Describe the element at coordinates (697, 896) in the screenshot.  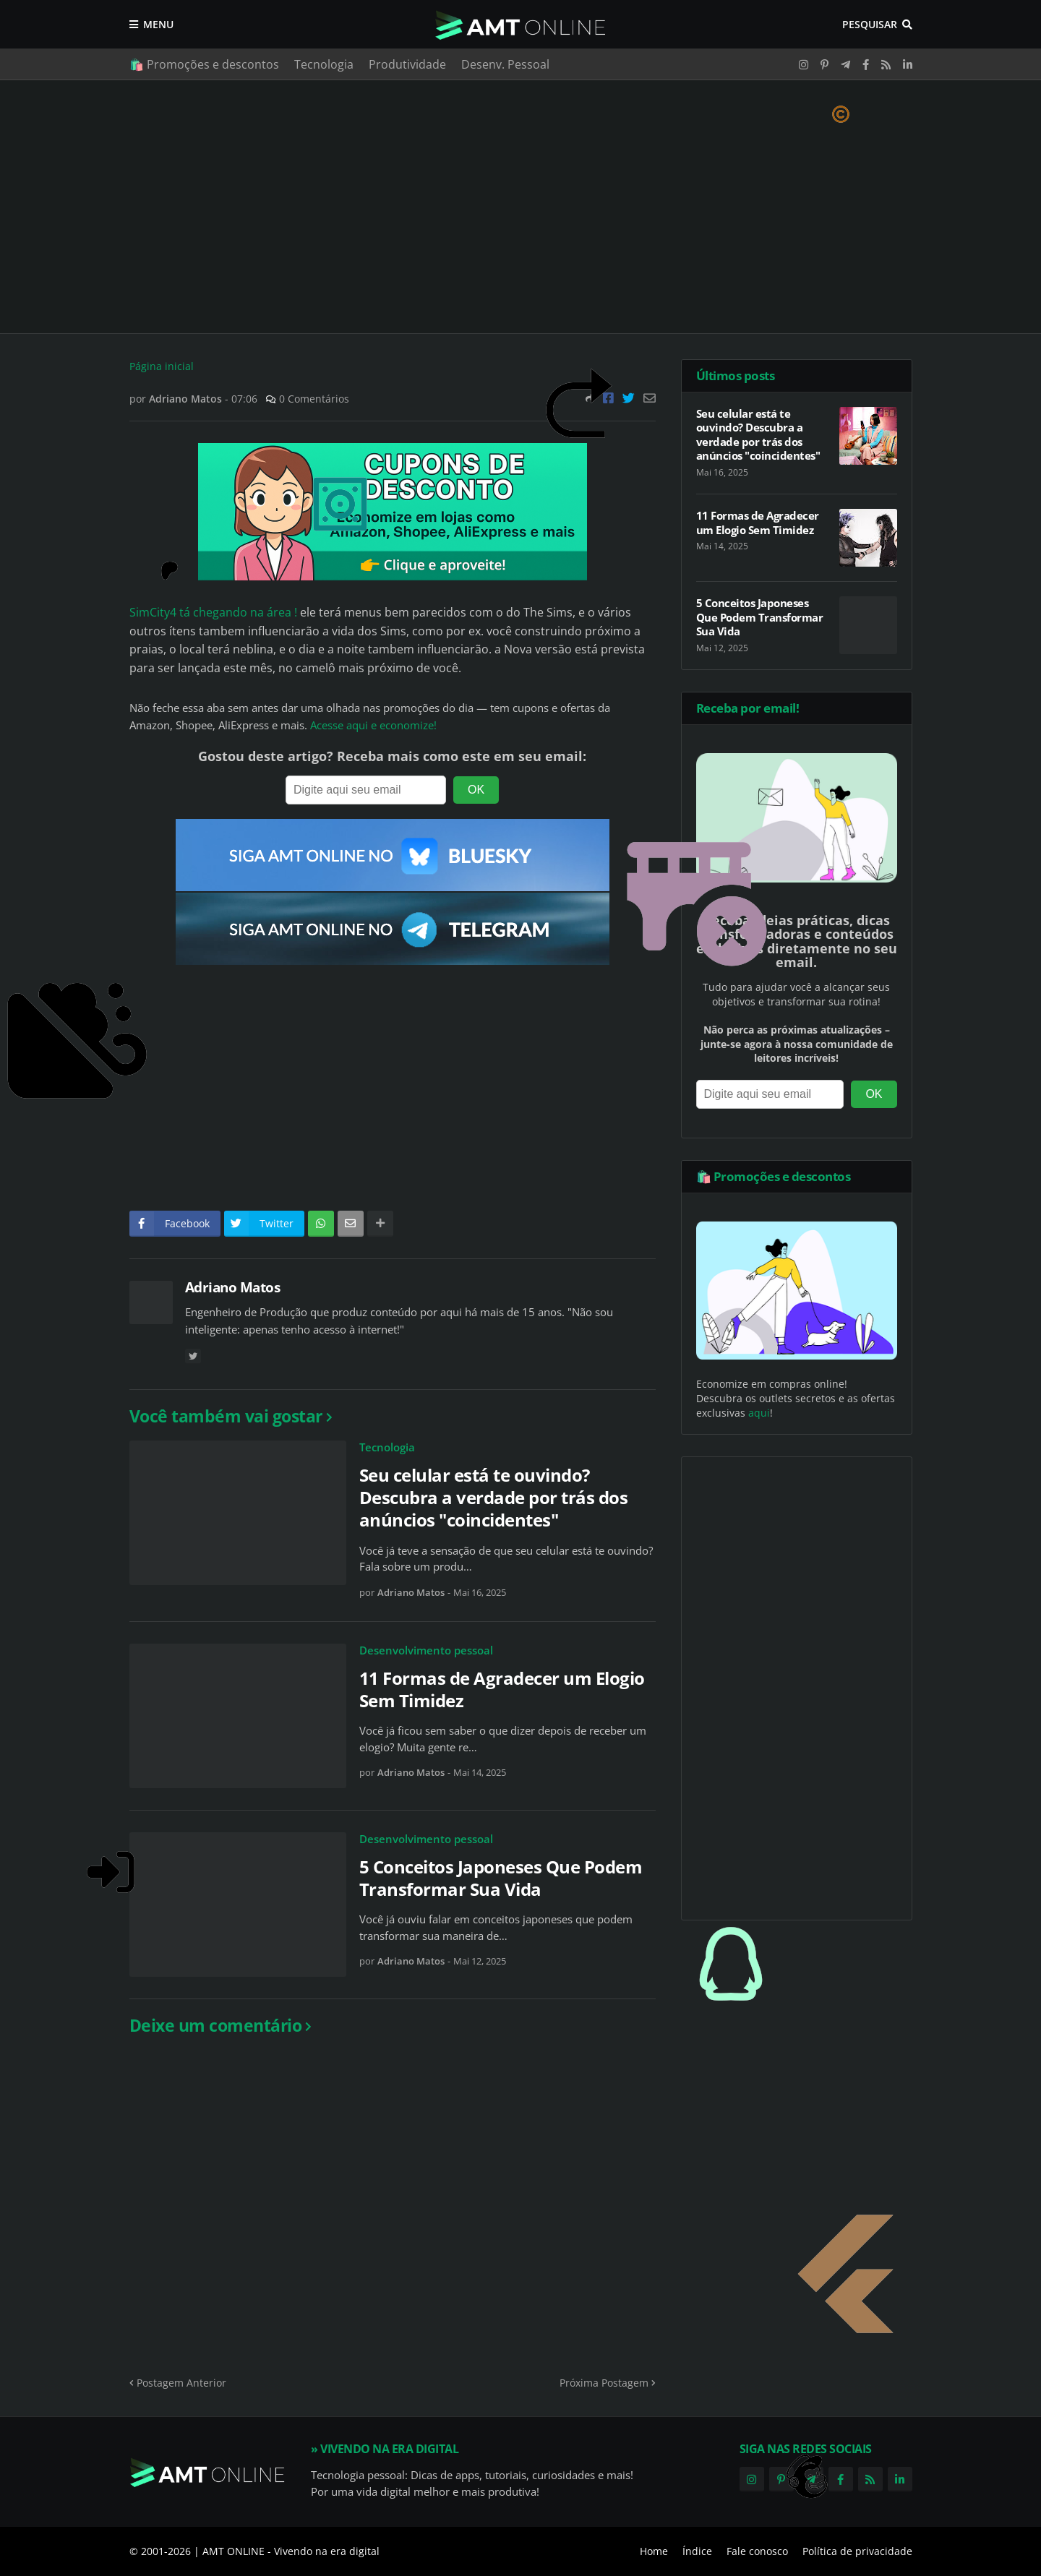
I see `indicates a bridge or crossing is closed or unavailable` at that location.